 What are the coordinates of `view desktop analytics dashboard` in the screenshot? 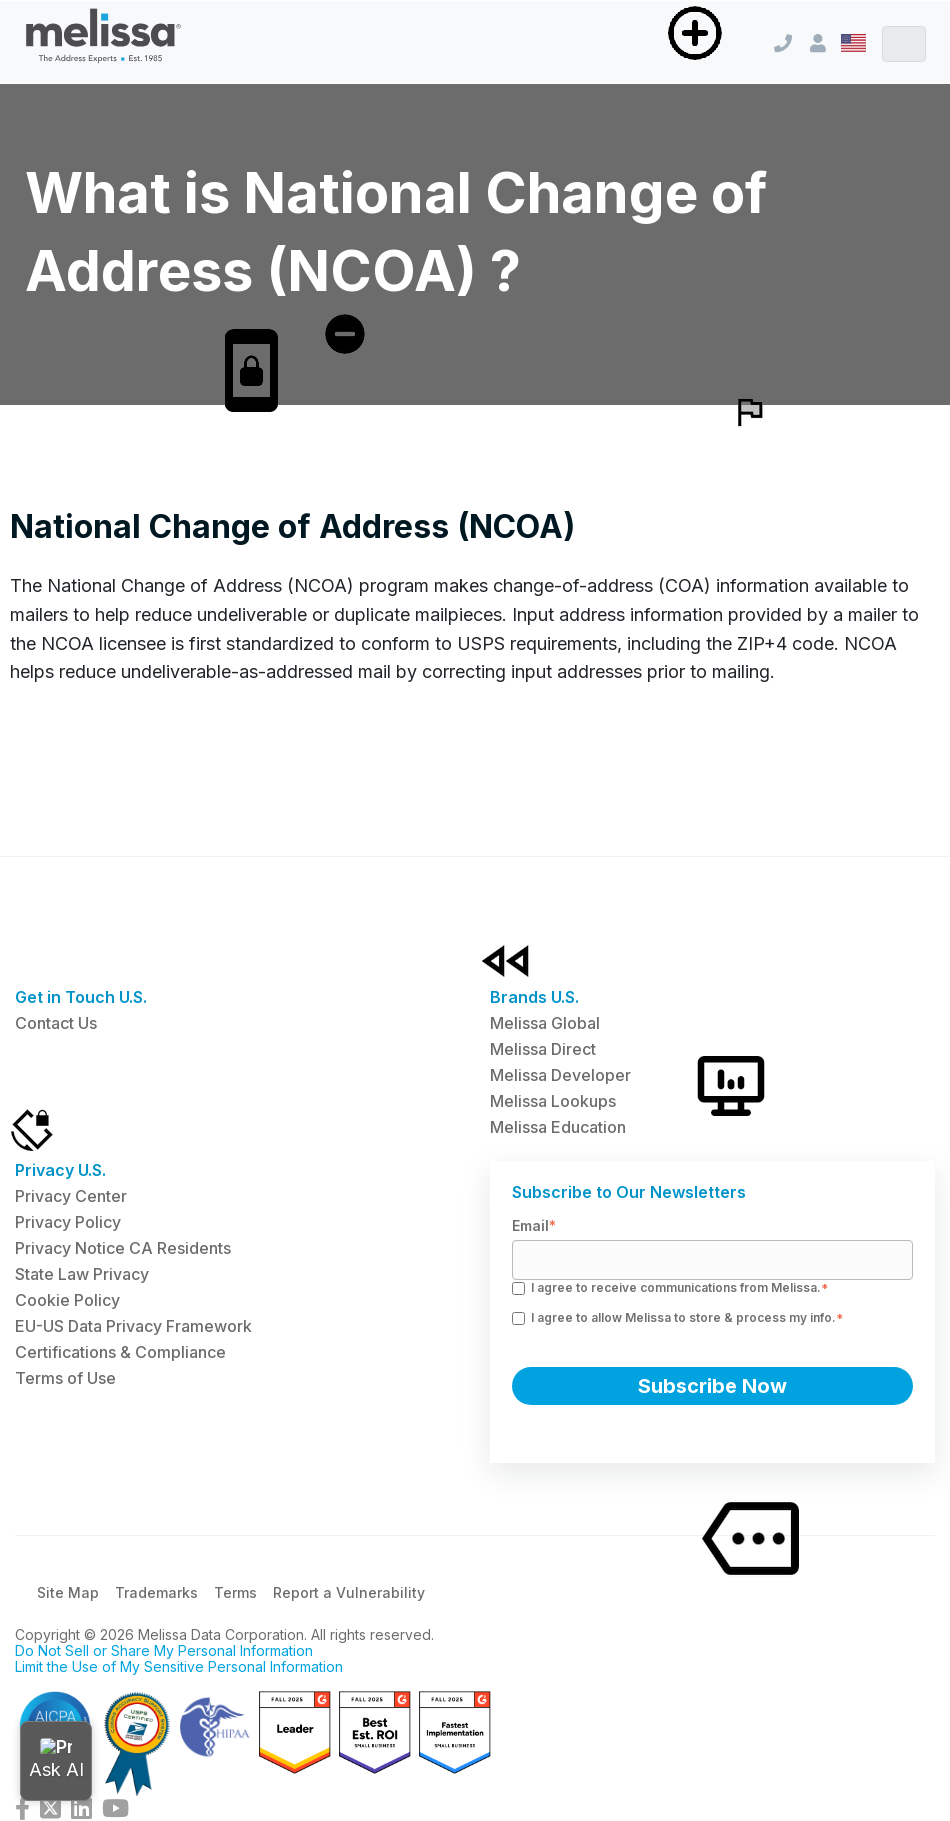 It's located at (731, 1086).